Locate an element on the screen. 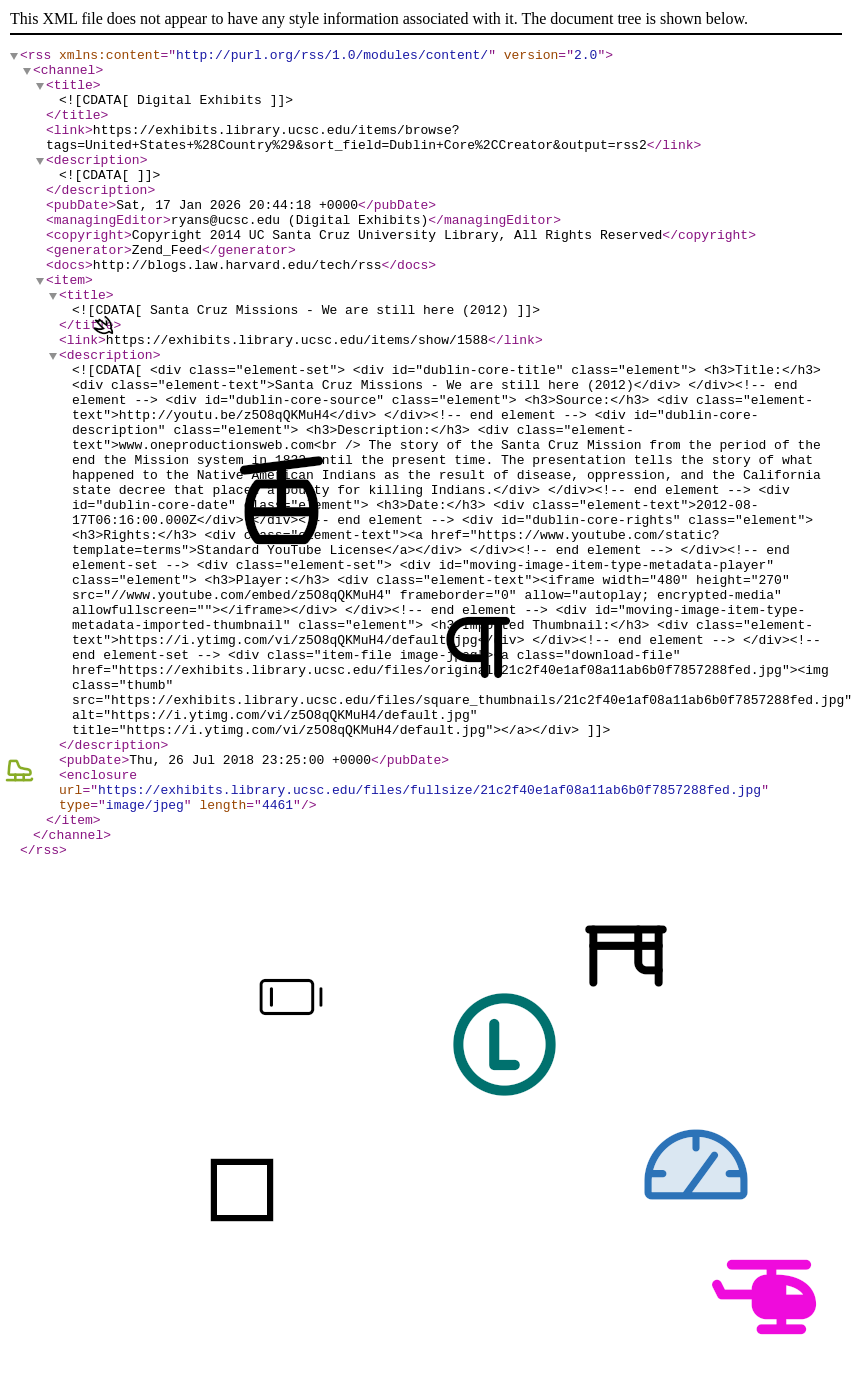 The height and width of the screenshot is (1380, 852). swift programming language logo is located at coordinates (103, 325).